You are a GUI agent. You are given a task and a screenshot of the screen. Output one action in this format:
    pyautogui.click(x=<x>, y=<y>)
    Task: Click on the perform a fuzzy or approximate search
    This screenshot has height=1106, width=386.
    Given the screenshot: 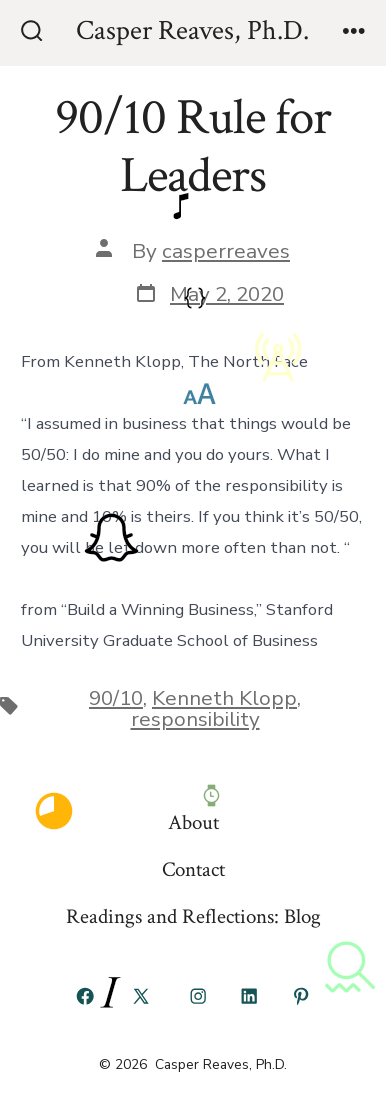 What is the action you would take?
    pyautogui.click(x=351, y=965)
    